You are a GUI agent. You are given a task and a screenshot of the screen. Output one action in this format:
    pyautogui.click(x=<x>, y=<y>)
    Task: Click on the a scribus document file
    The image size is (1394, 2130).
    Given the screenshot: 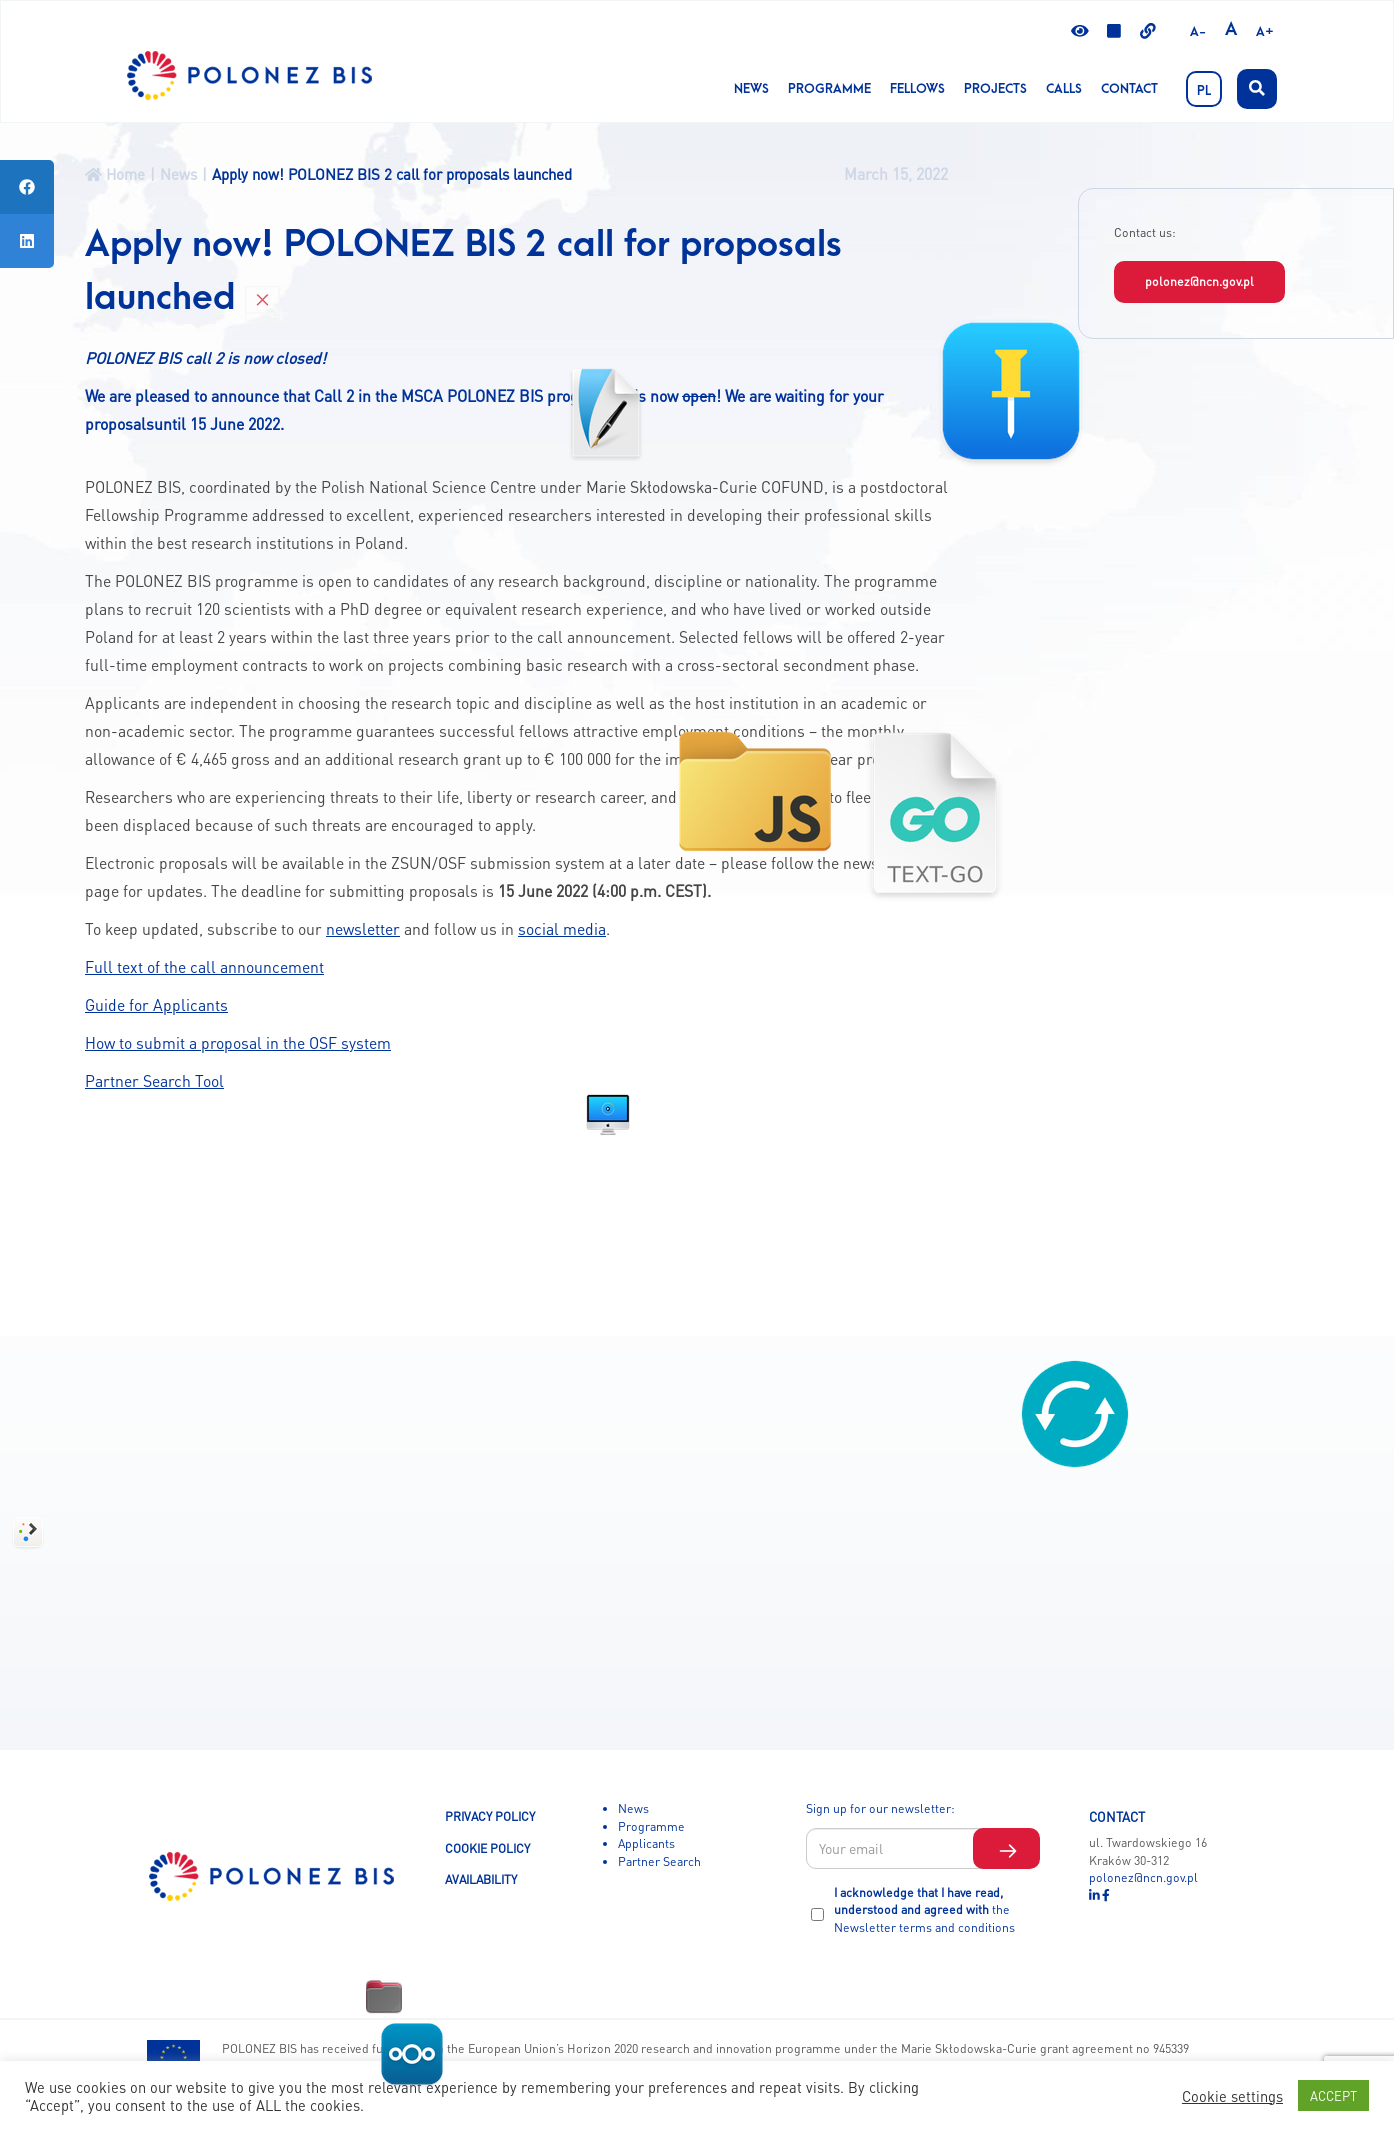 What is the action you would take?
    pyautogui.click(x=556, y=415)
    